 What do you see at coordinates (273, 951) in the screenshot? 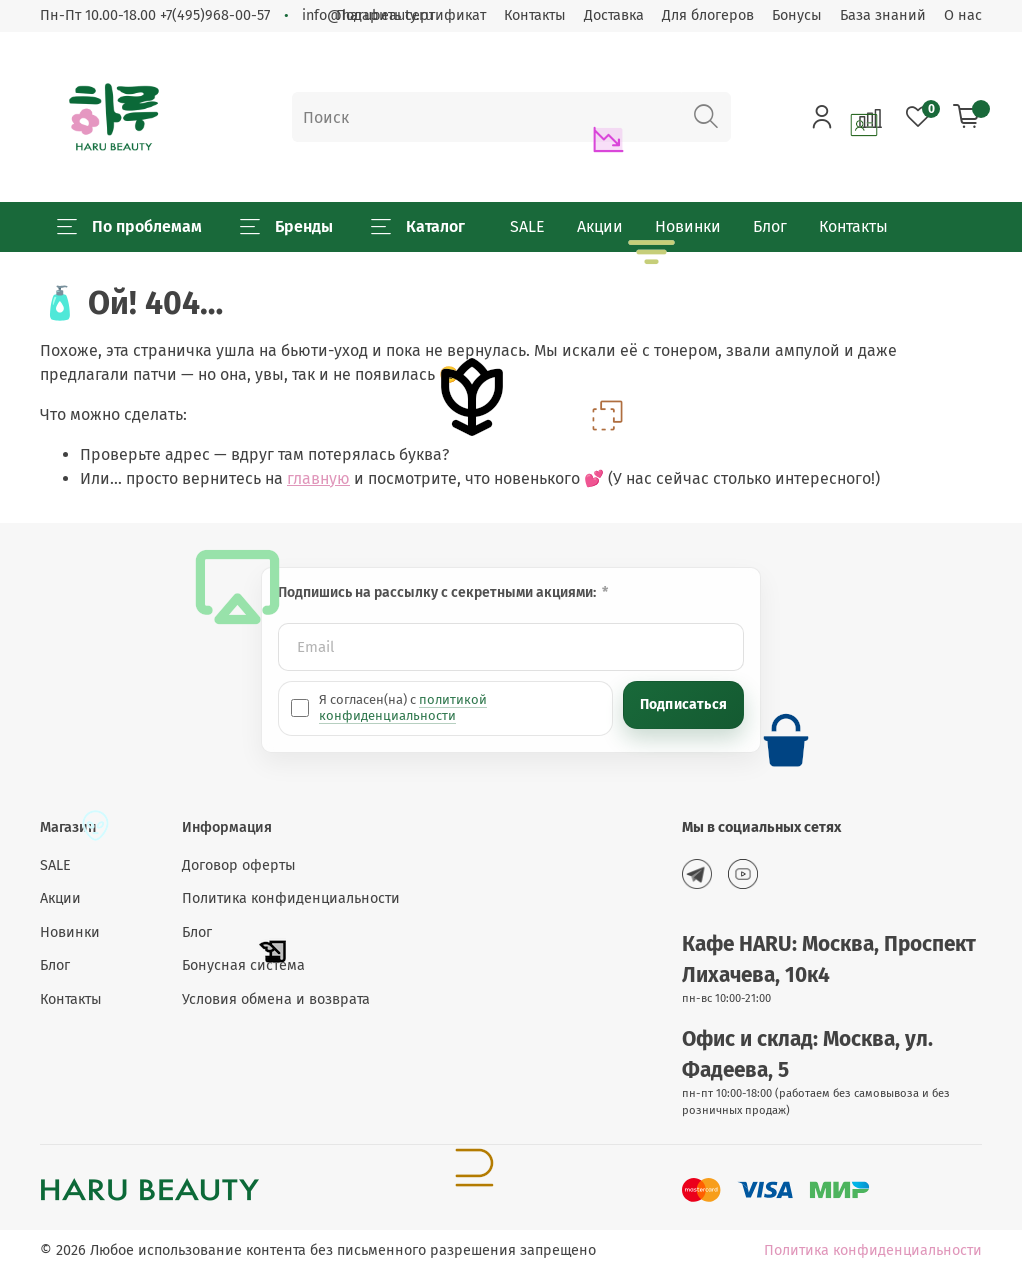
I see `view document history or revisions` at bounding box center [273, 951].